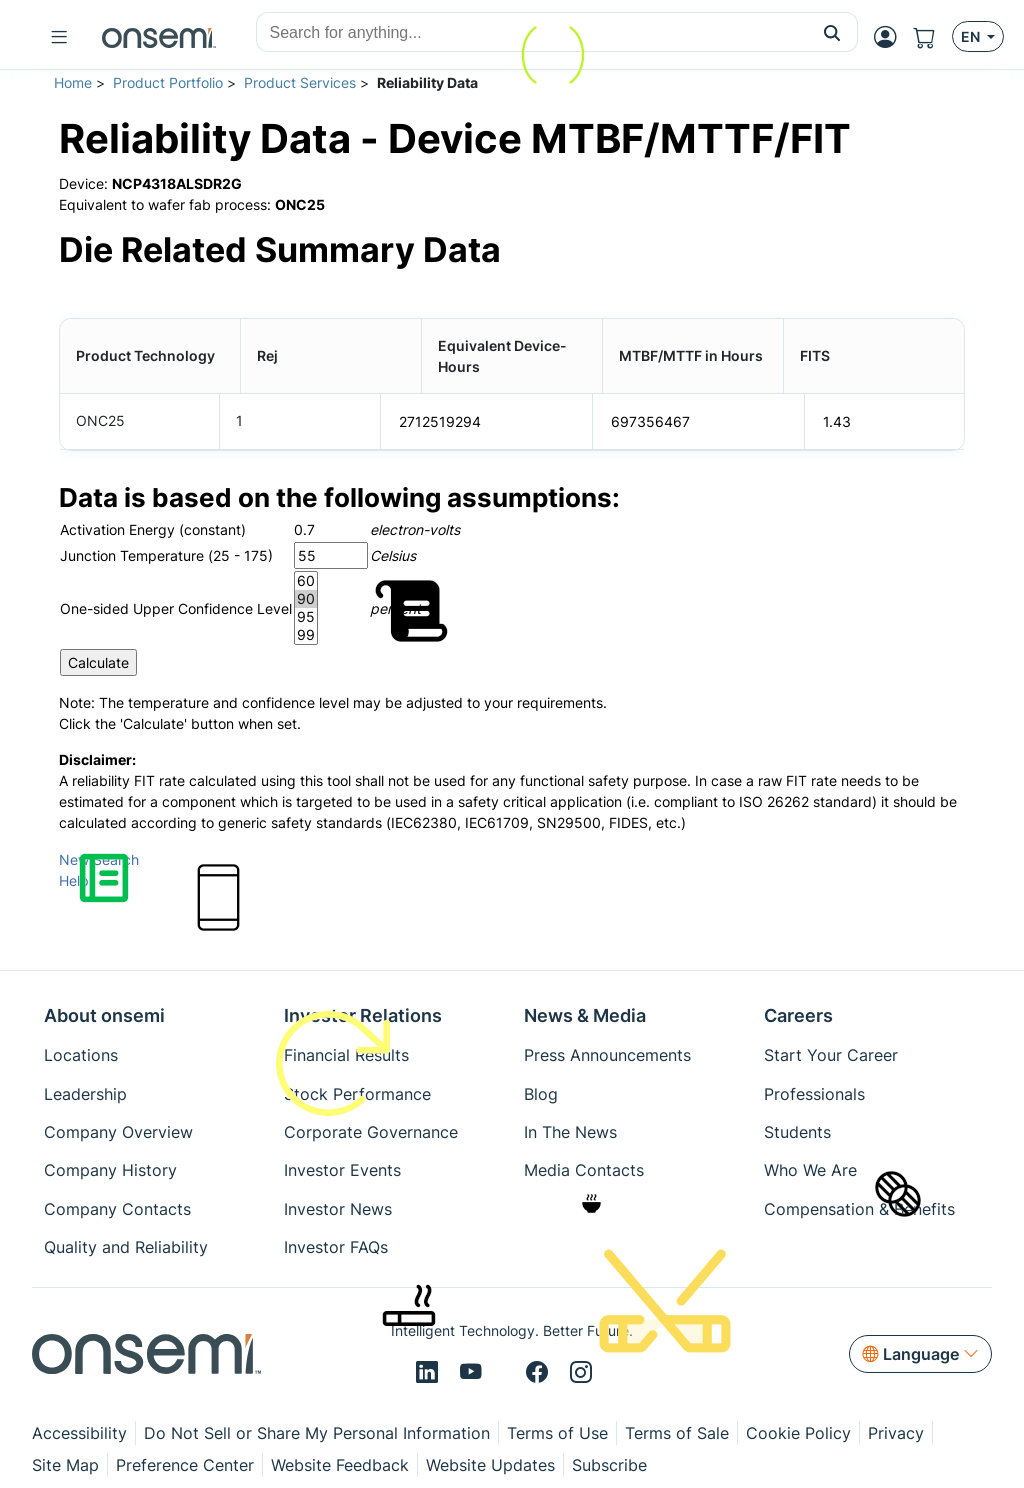  Describe the element at coordinates (553, 55) in the screenshot. I see `insert parentheses or brackets in text` at that location.